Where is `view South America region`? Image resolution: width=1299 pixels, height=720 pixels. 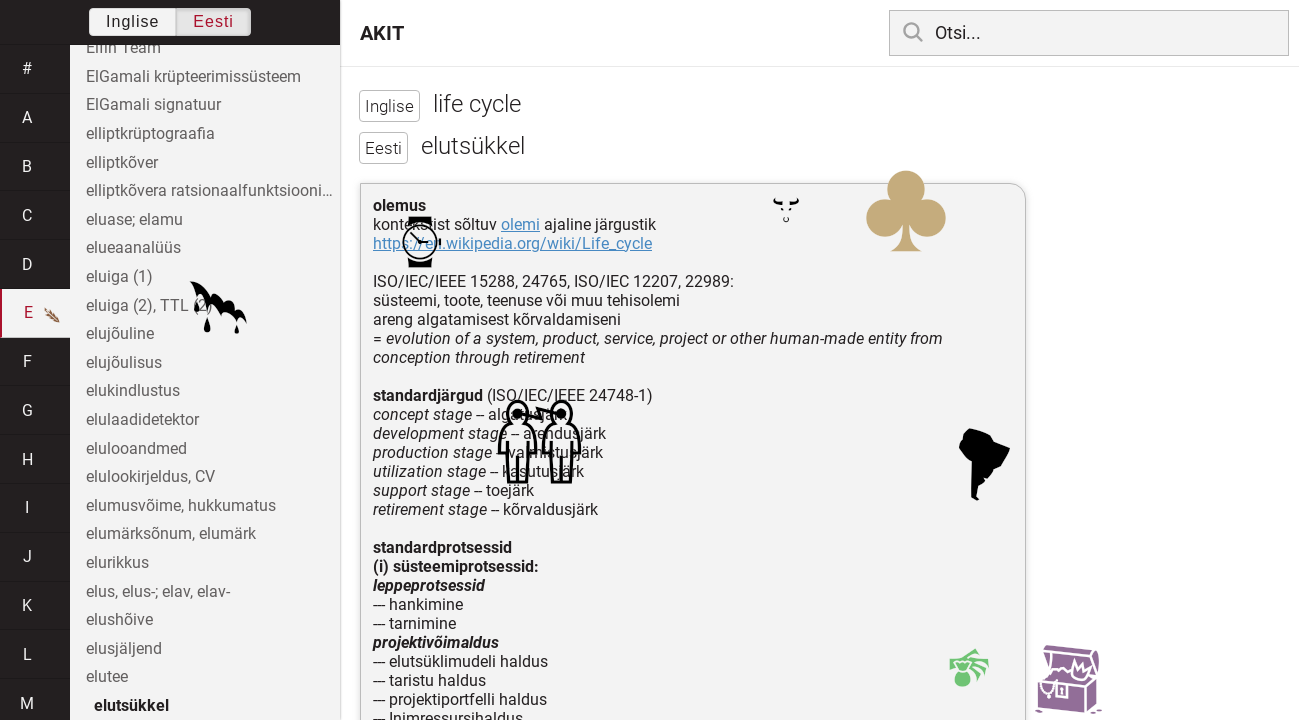 view South America region is located at coordinates (984, 464).